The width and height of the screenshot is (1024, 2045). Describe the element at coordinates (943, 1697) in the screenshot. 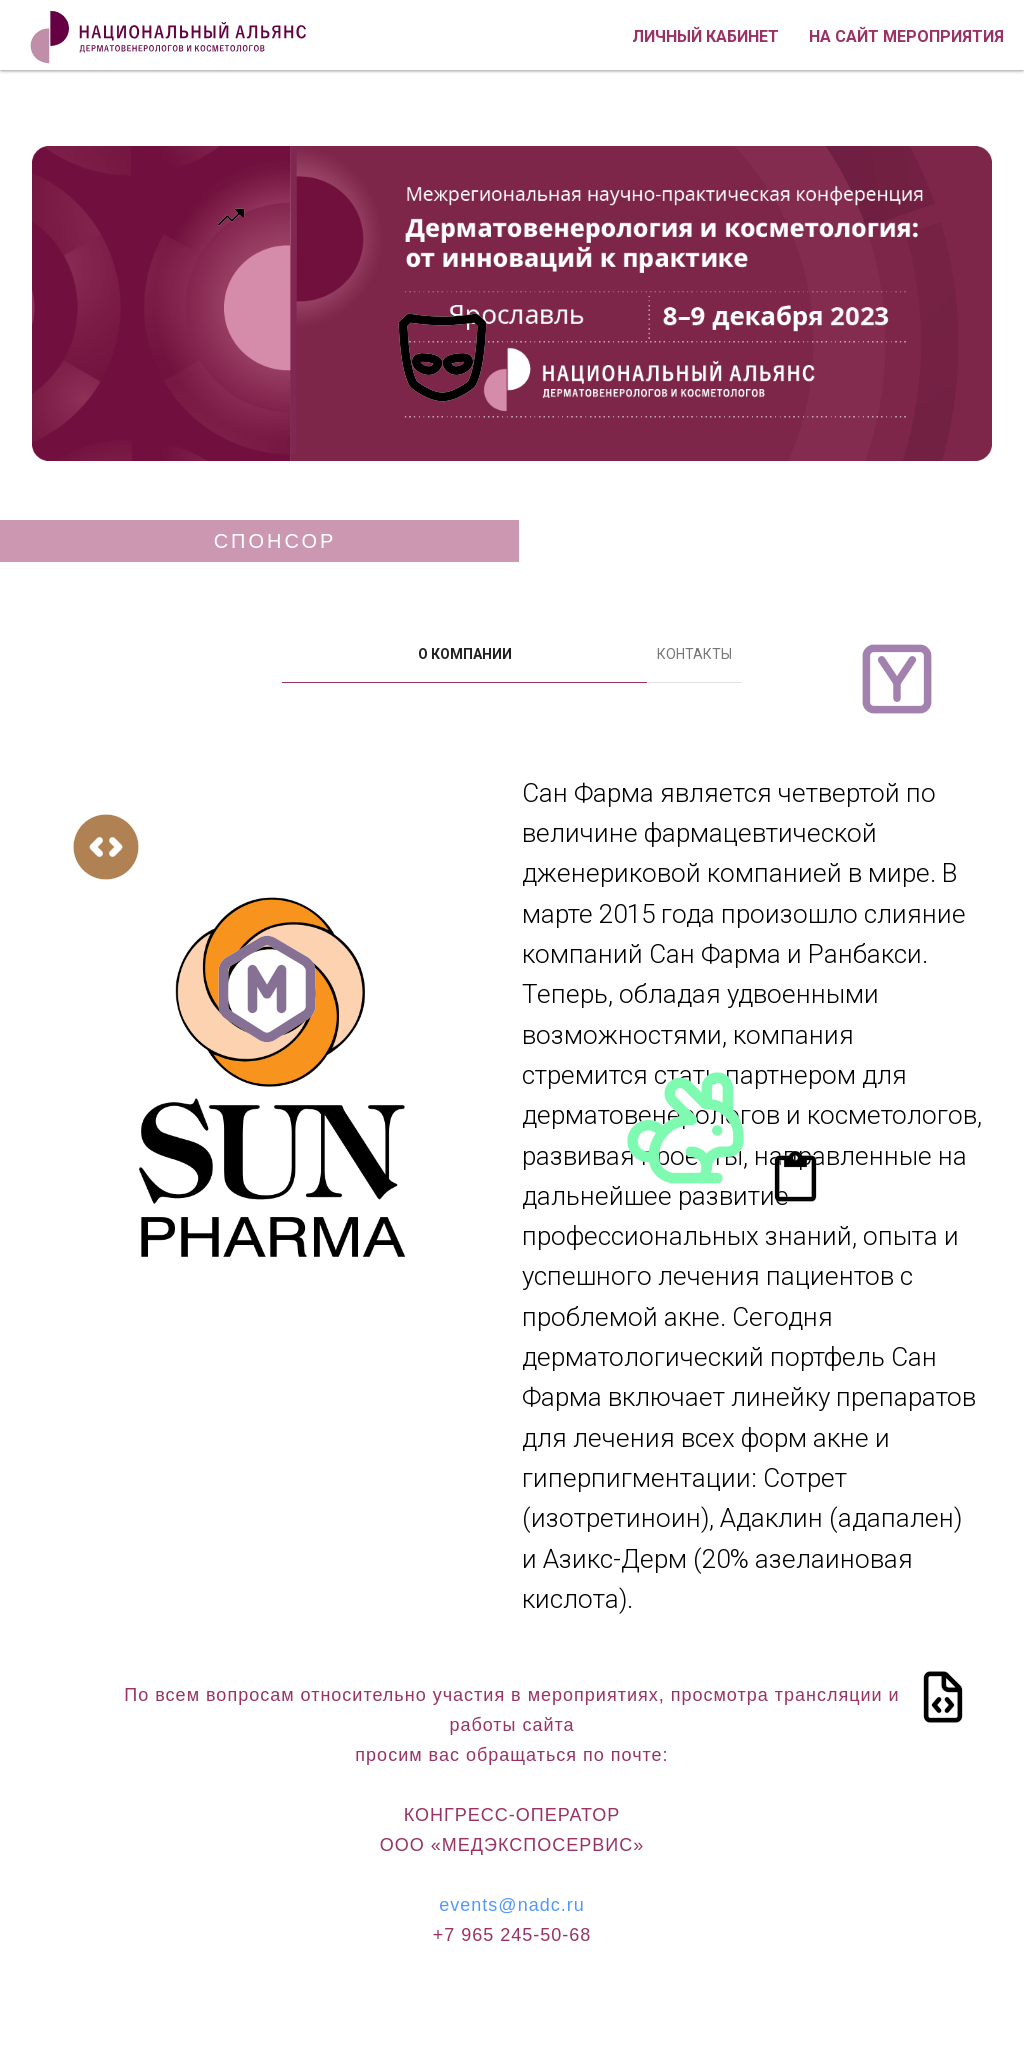

I see `view source code file` at that location.